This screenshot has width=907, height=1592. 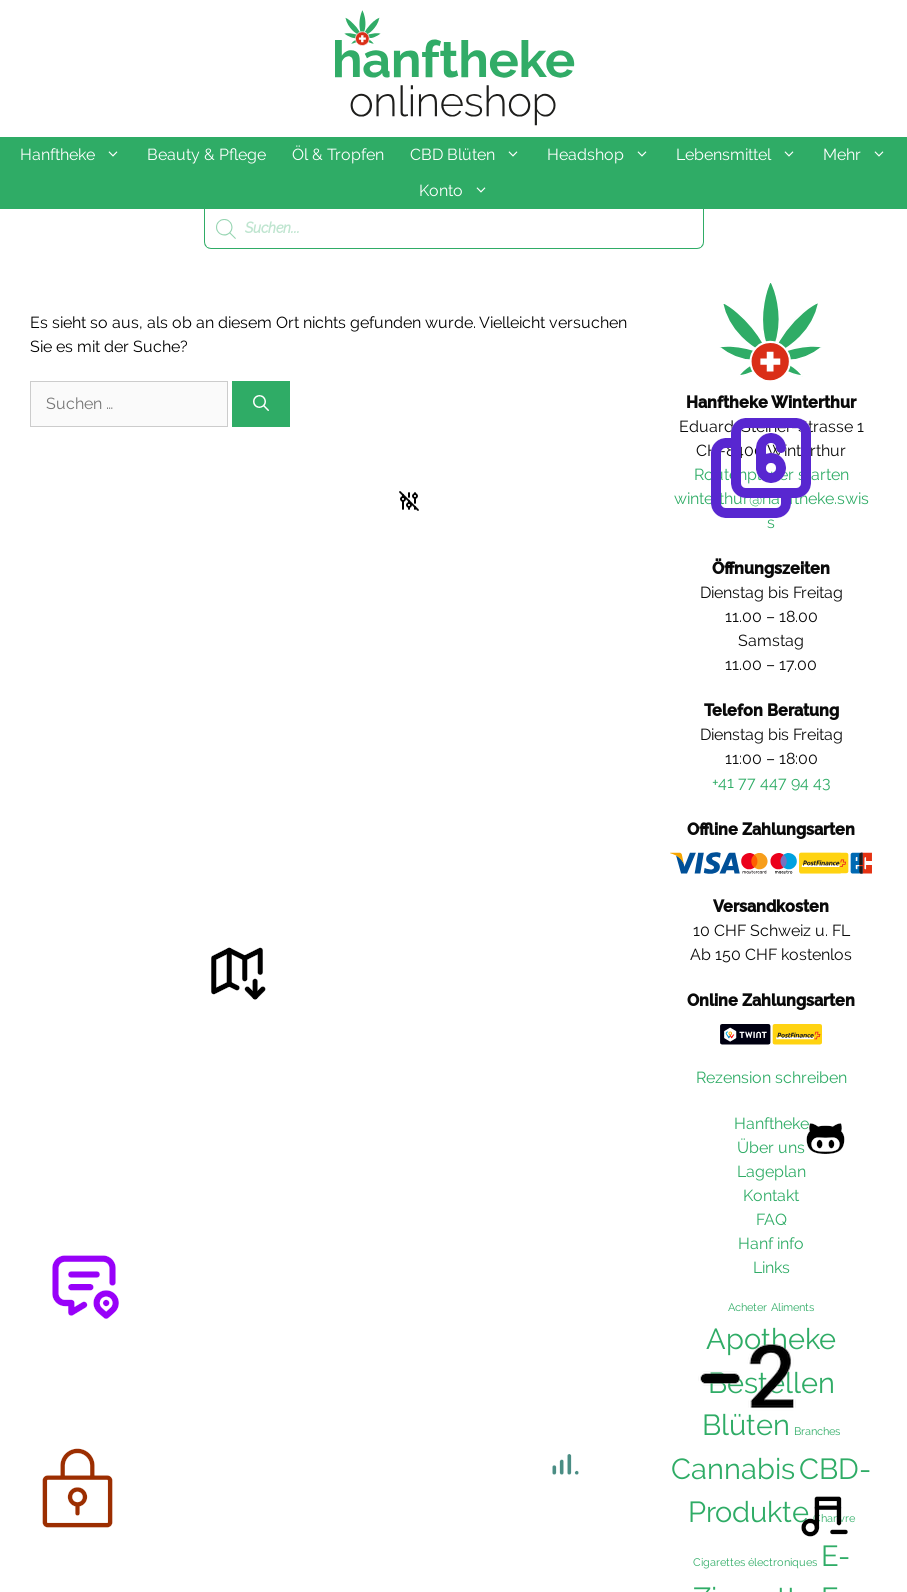 What do you see at coordinates (825, 1137) in the screenshot?
I see `access GitHub integration or repository` at bounding box center [825, 1137].